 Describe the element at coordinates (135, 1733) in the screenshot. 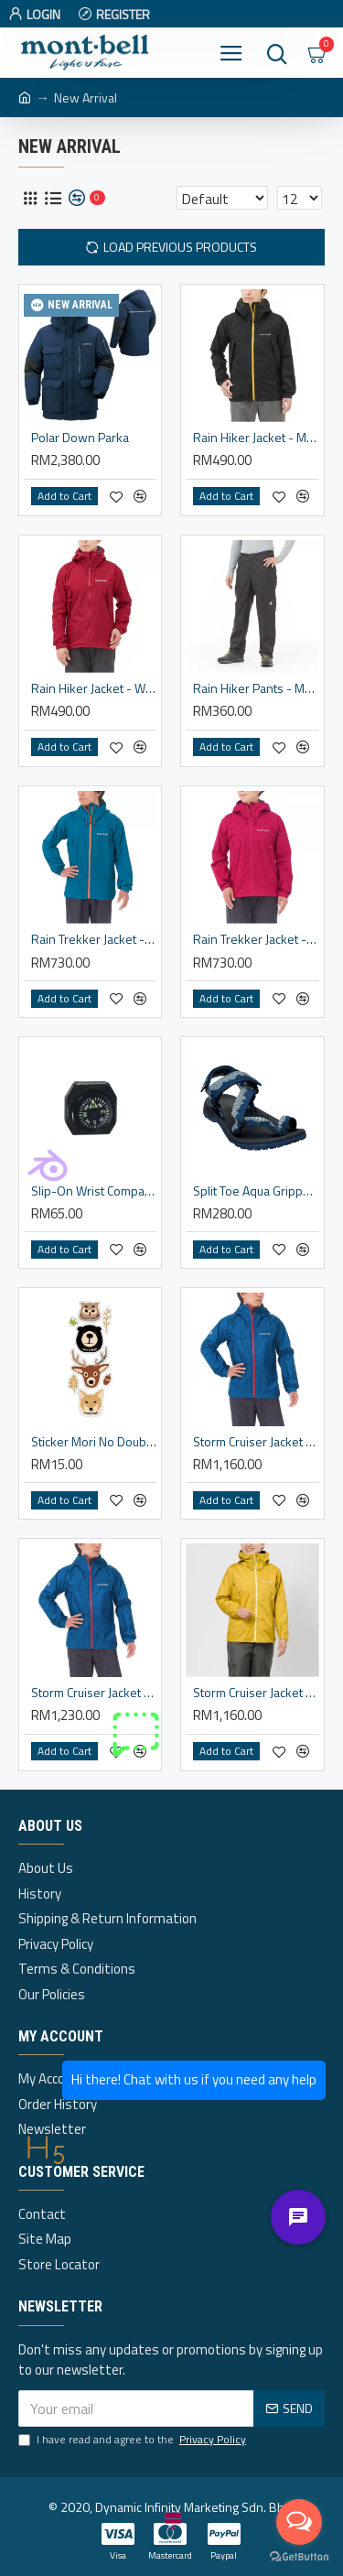

I see `compose a draft message` at that location.